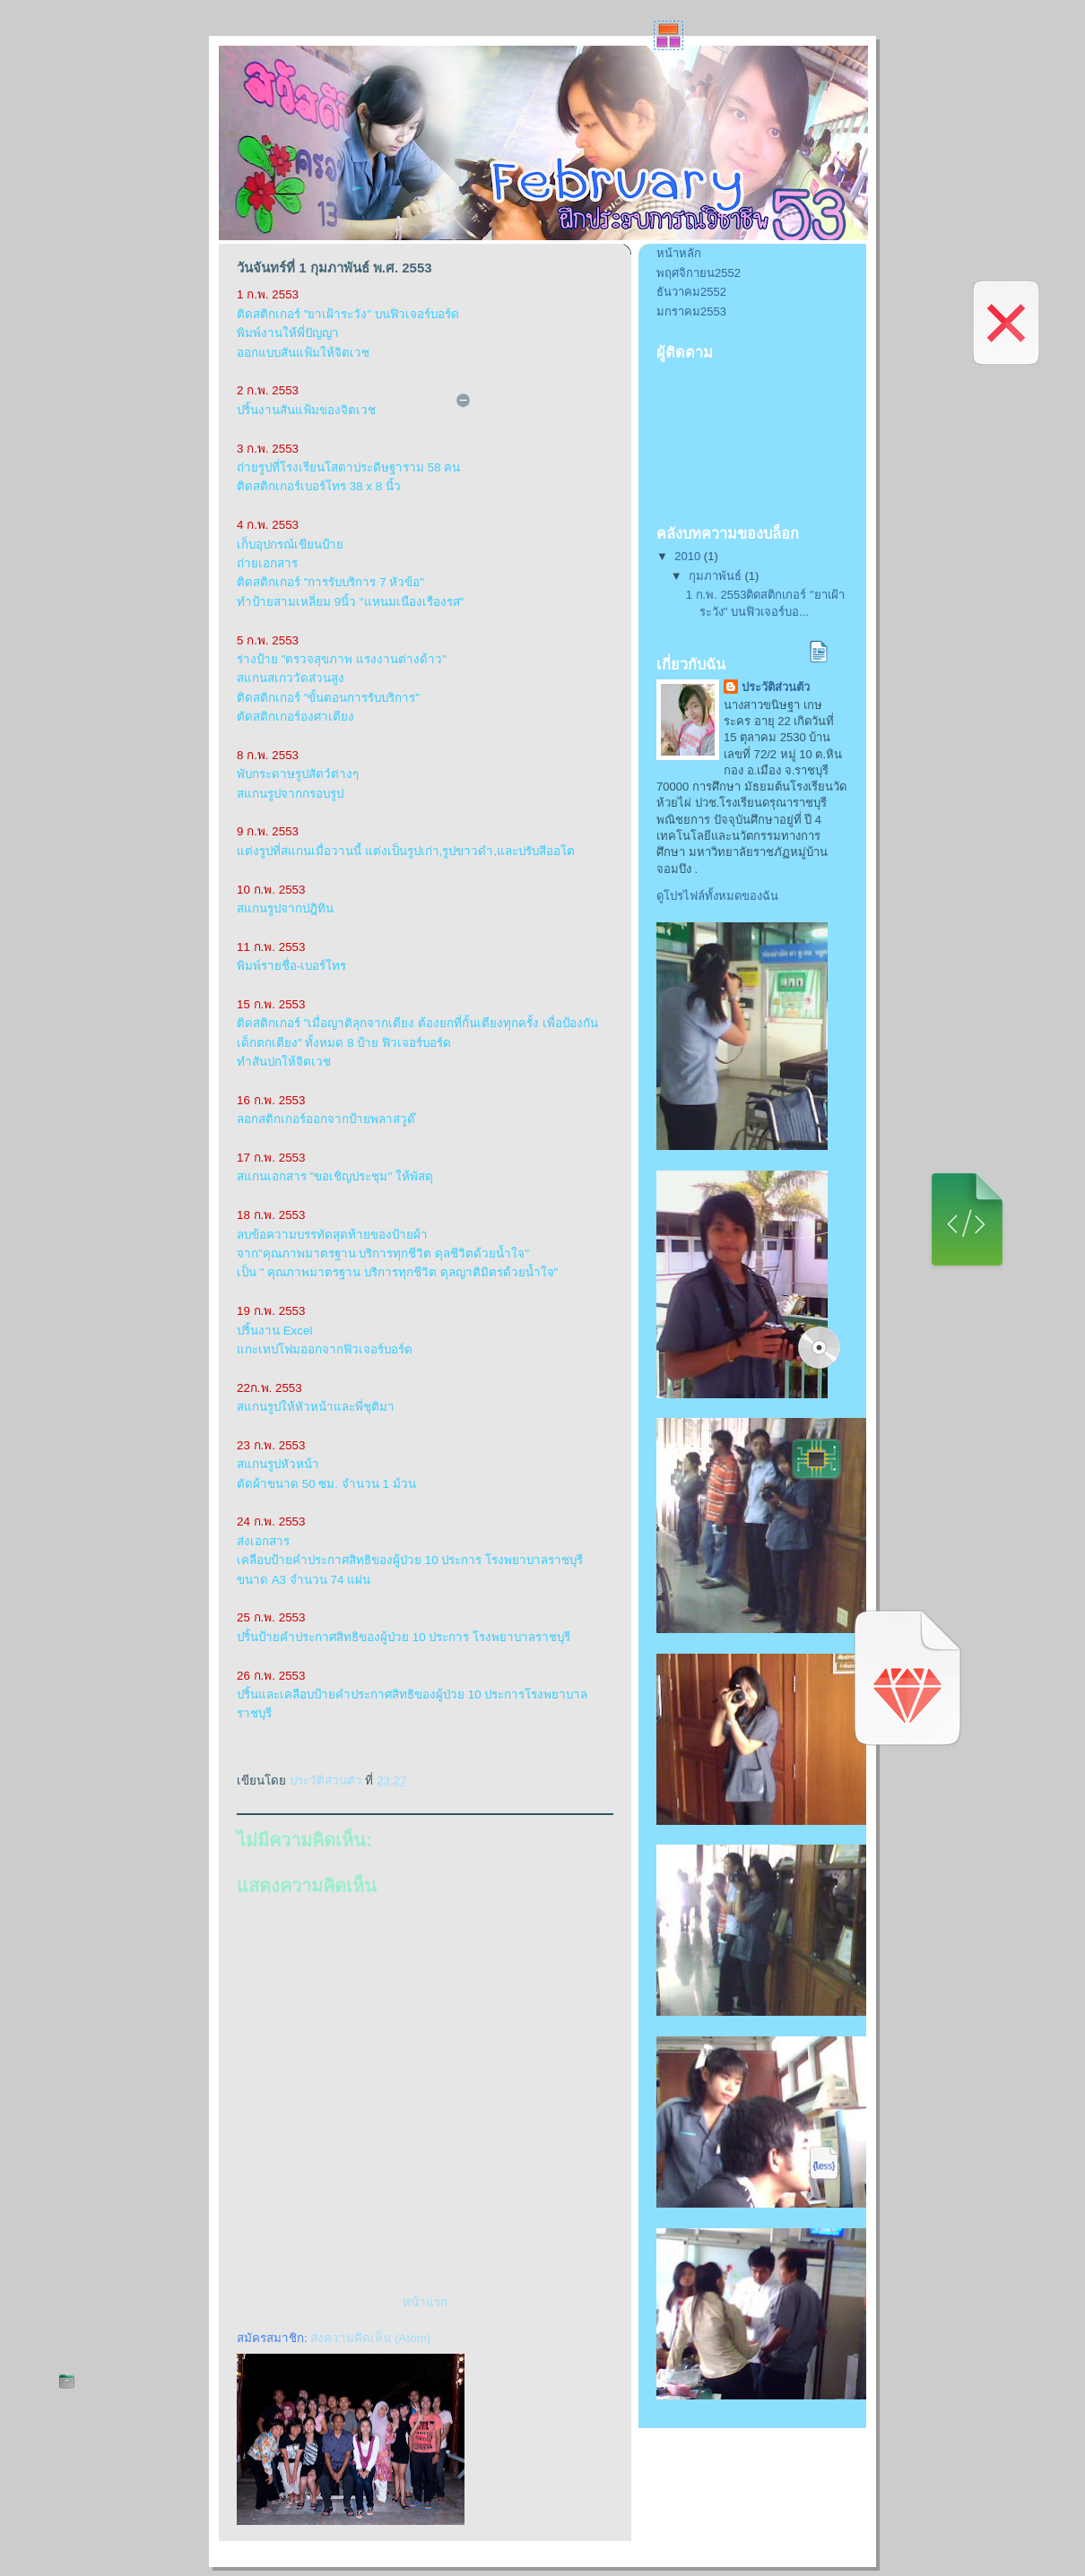  Describe the element at coordinates (819, 652) in the screenshot. I see `open an opendocument text template file` at that location.